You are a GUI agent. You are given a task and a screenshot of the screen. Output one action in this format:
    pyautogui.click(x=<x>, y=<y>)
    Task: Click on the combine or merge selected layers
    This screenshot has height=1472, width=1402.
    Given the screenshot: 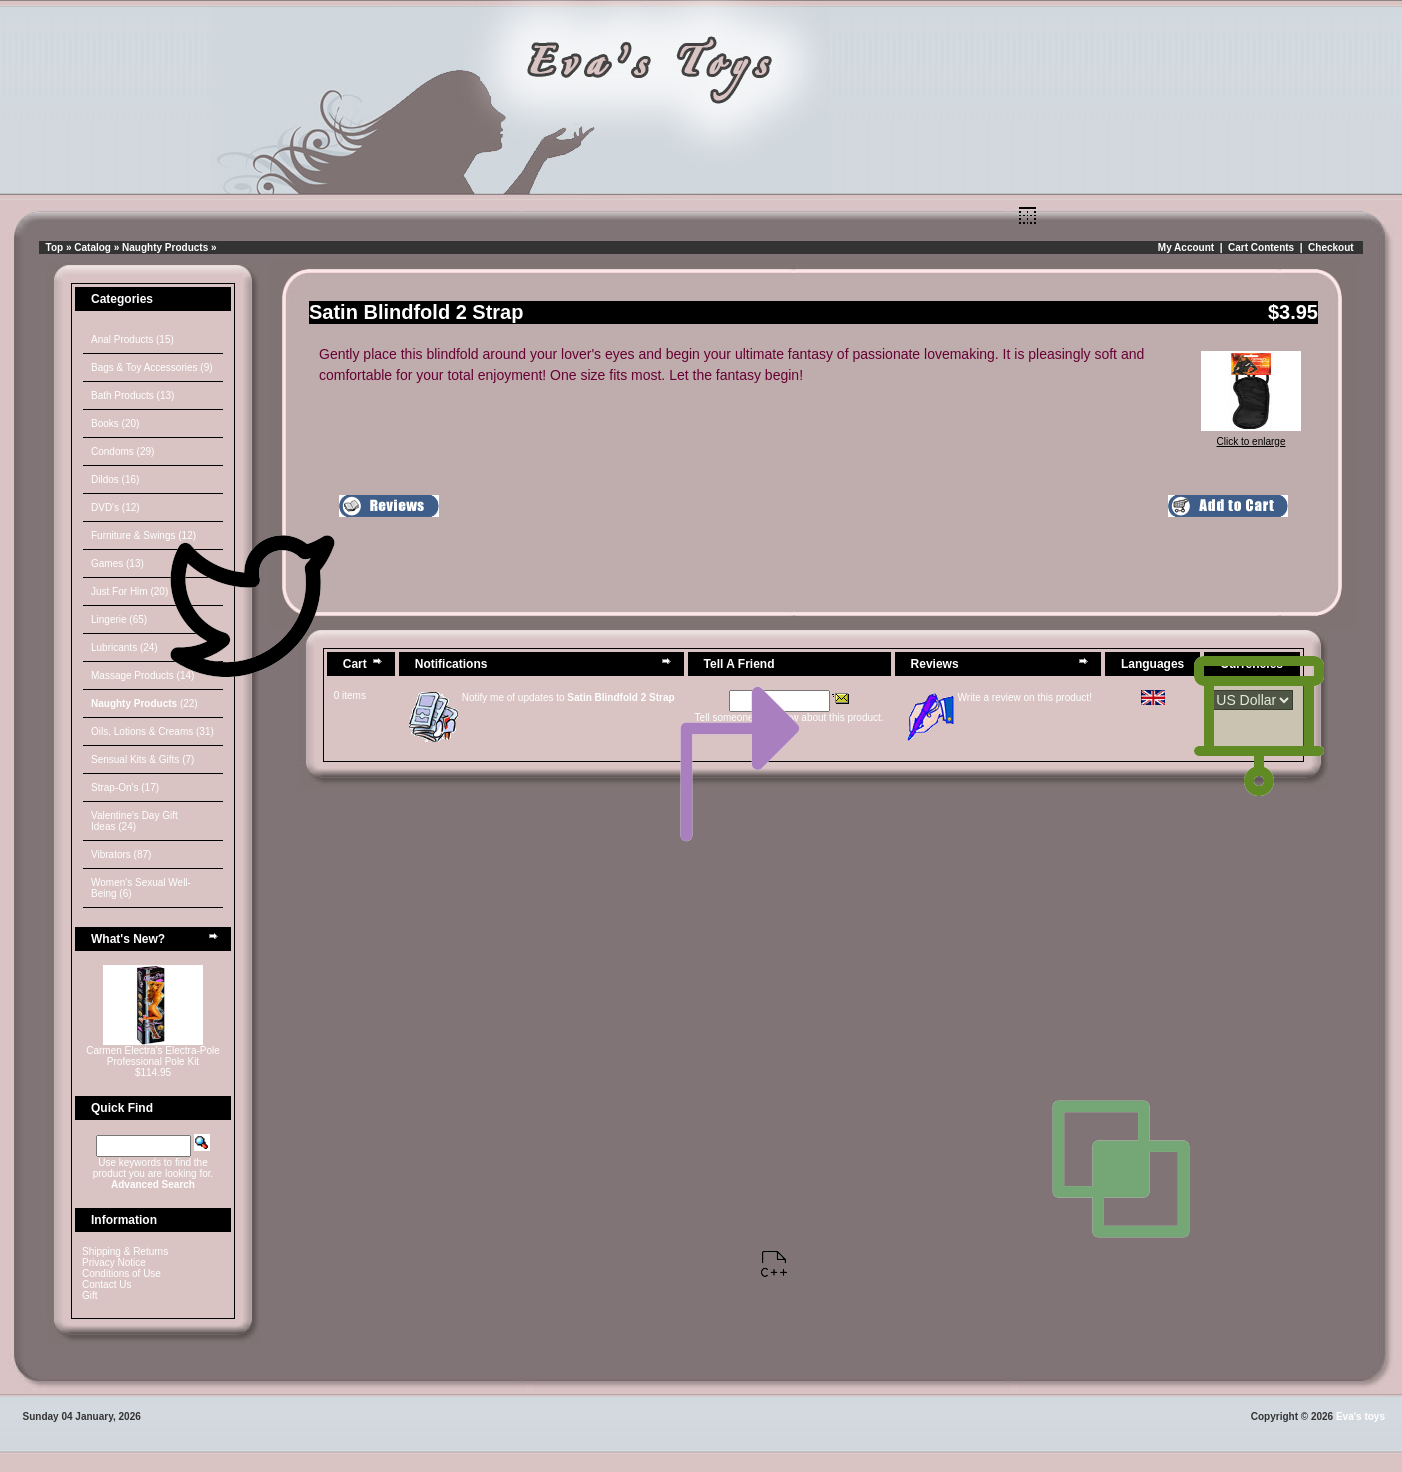 What is the action you would take?
    pyautogui.click(x=1121, y=1169)
    